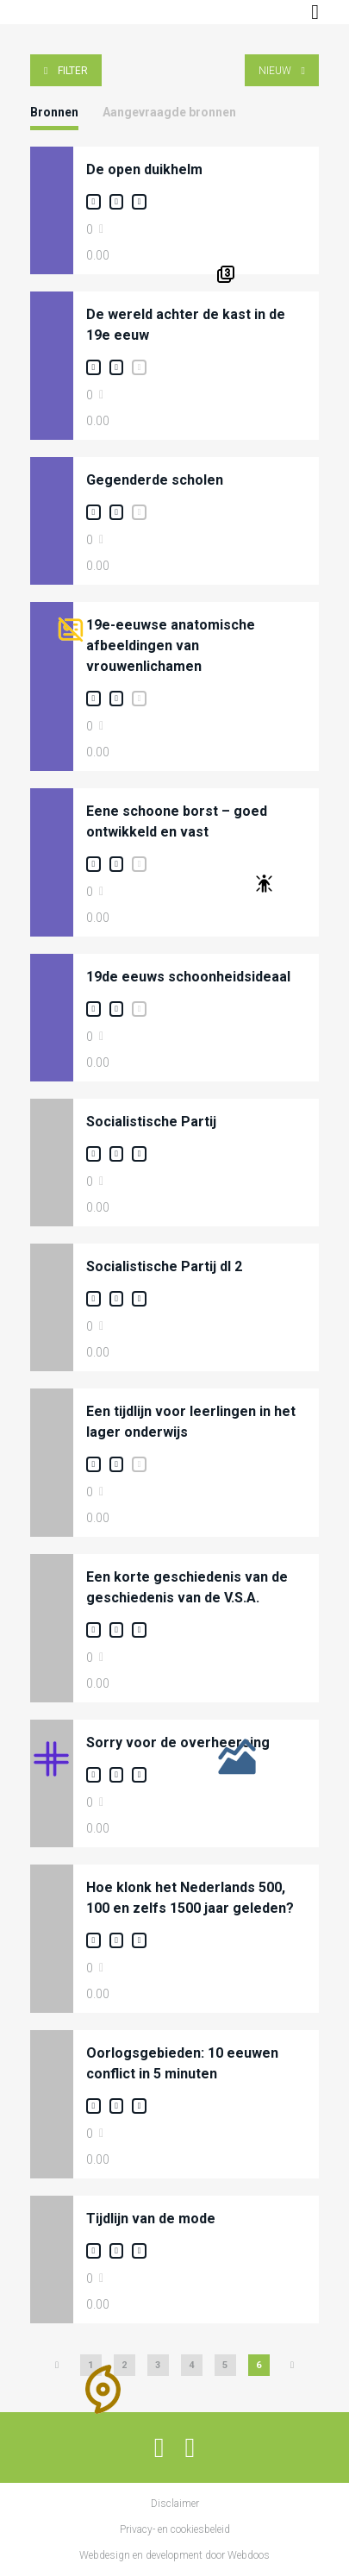 Image resolution: width=349 pixels, height=2576 pixels. What do you see at coordinates (237, 1758) in the screenshot?
I see `view area chart with trend line` at bounding box center [237, 1758].